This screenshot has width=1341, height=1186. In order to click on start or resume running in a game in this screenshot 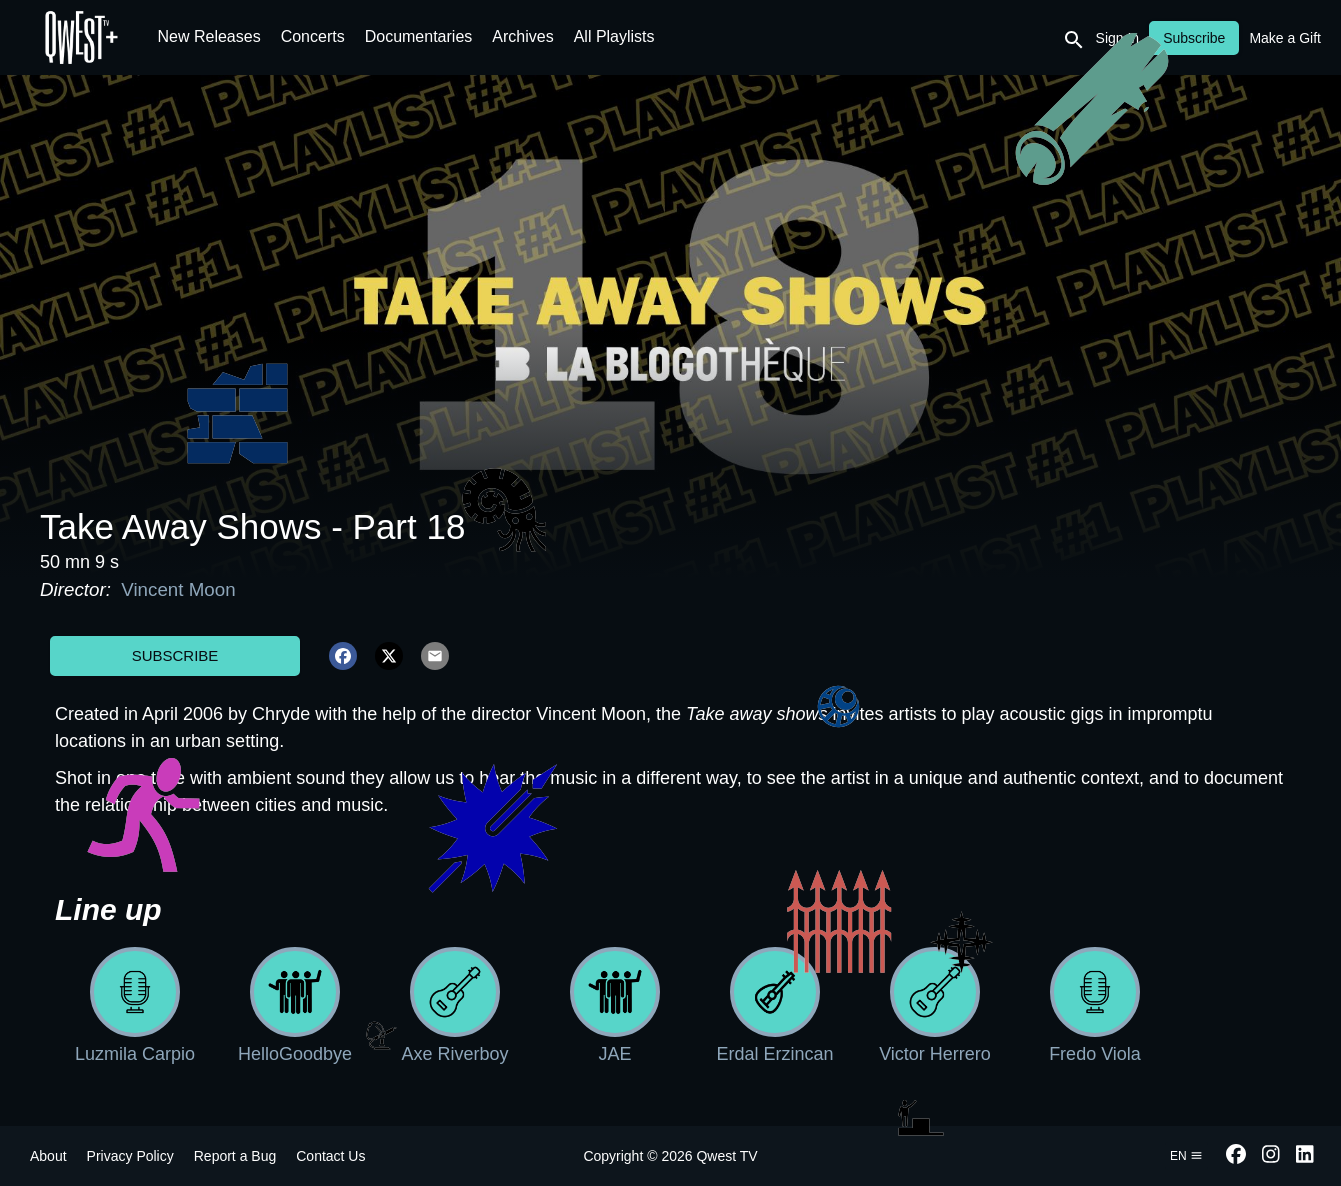, I will do `click(143, 813)`.